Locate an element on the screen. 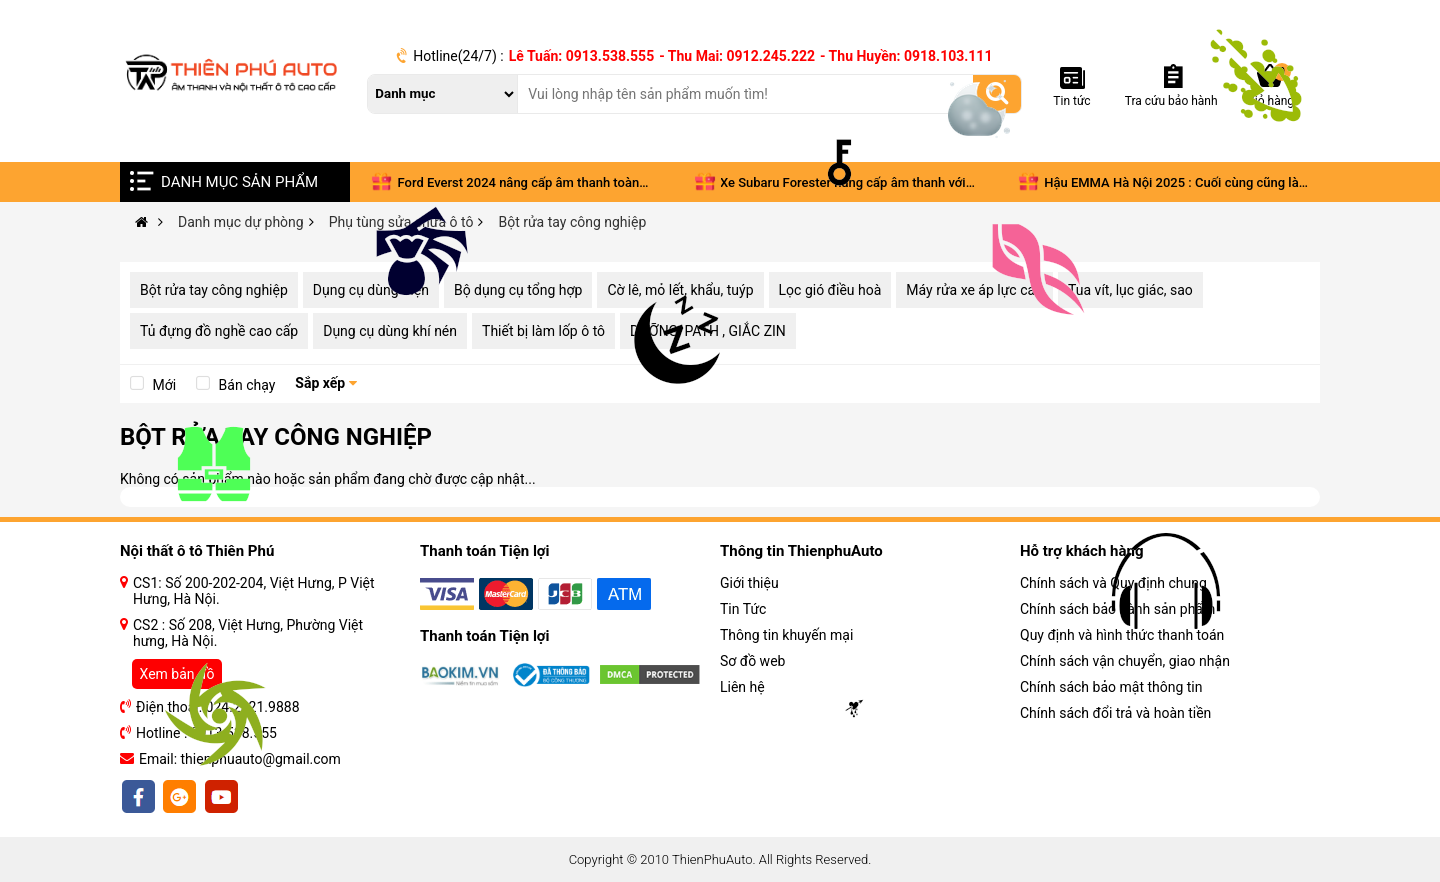 Image resolution: width=1440 pixels, height=882 pixels. spinning shuriken or ninja star weapon indicator is located at coordinates (215, 714).